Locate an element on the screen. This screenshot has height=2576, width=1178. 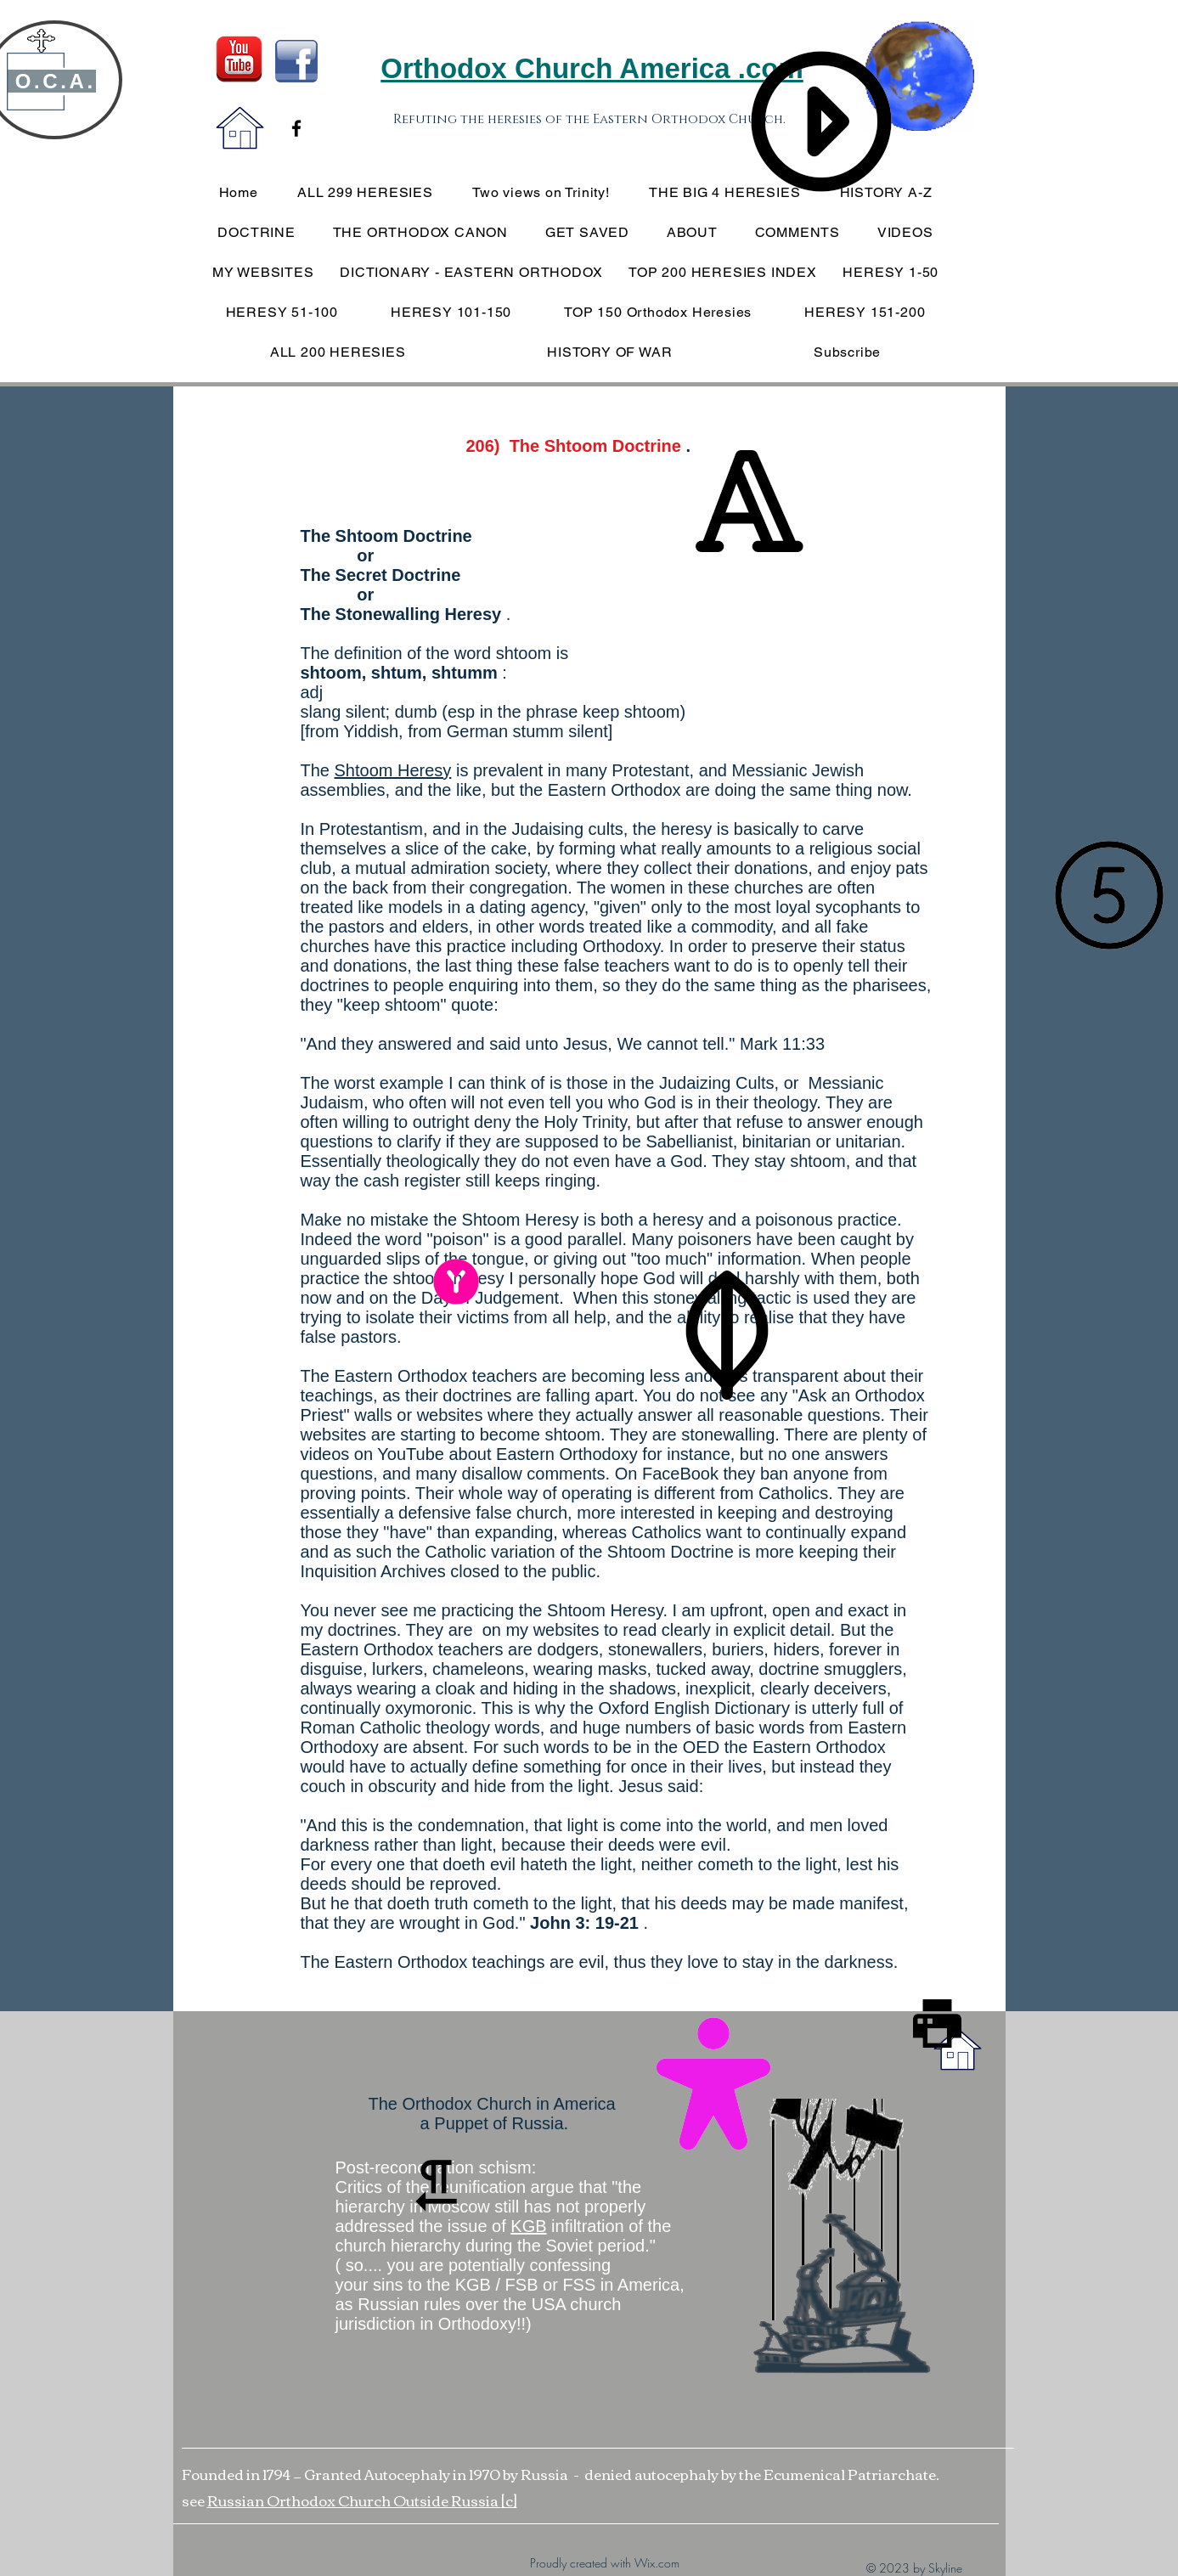
press the Y button on xbox controller is located at coordinates (456, 1282).